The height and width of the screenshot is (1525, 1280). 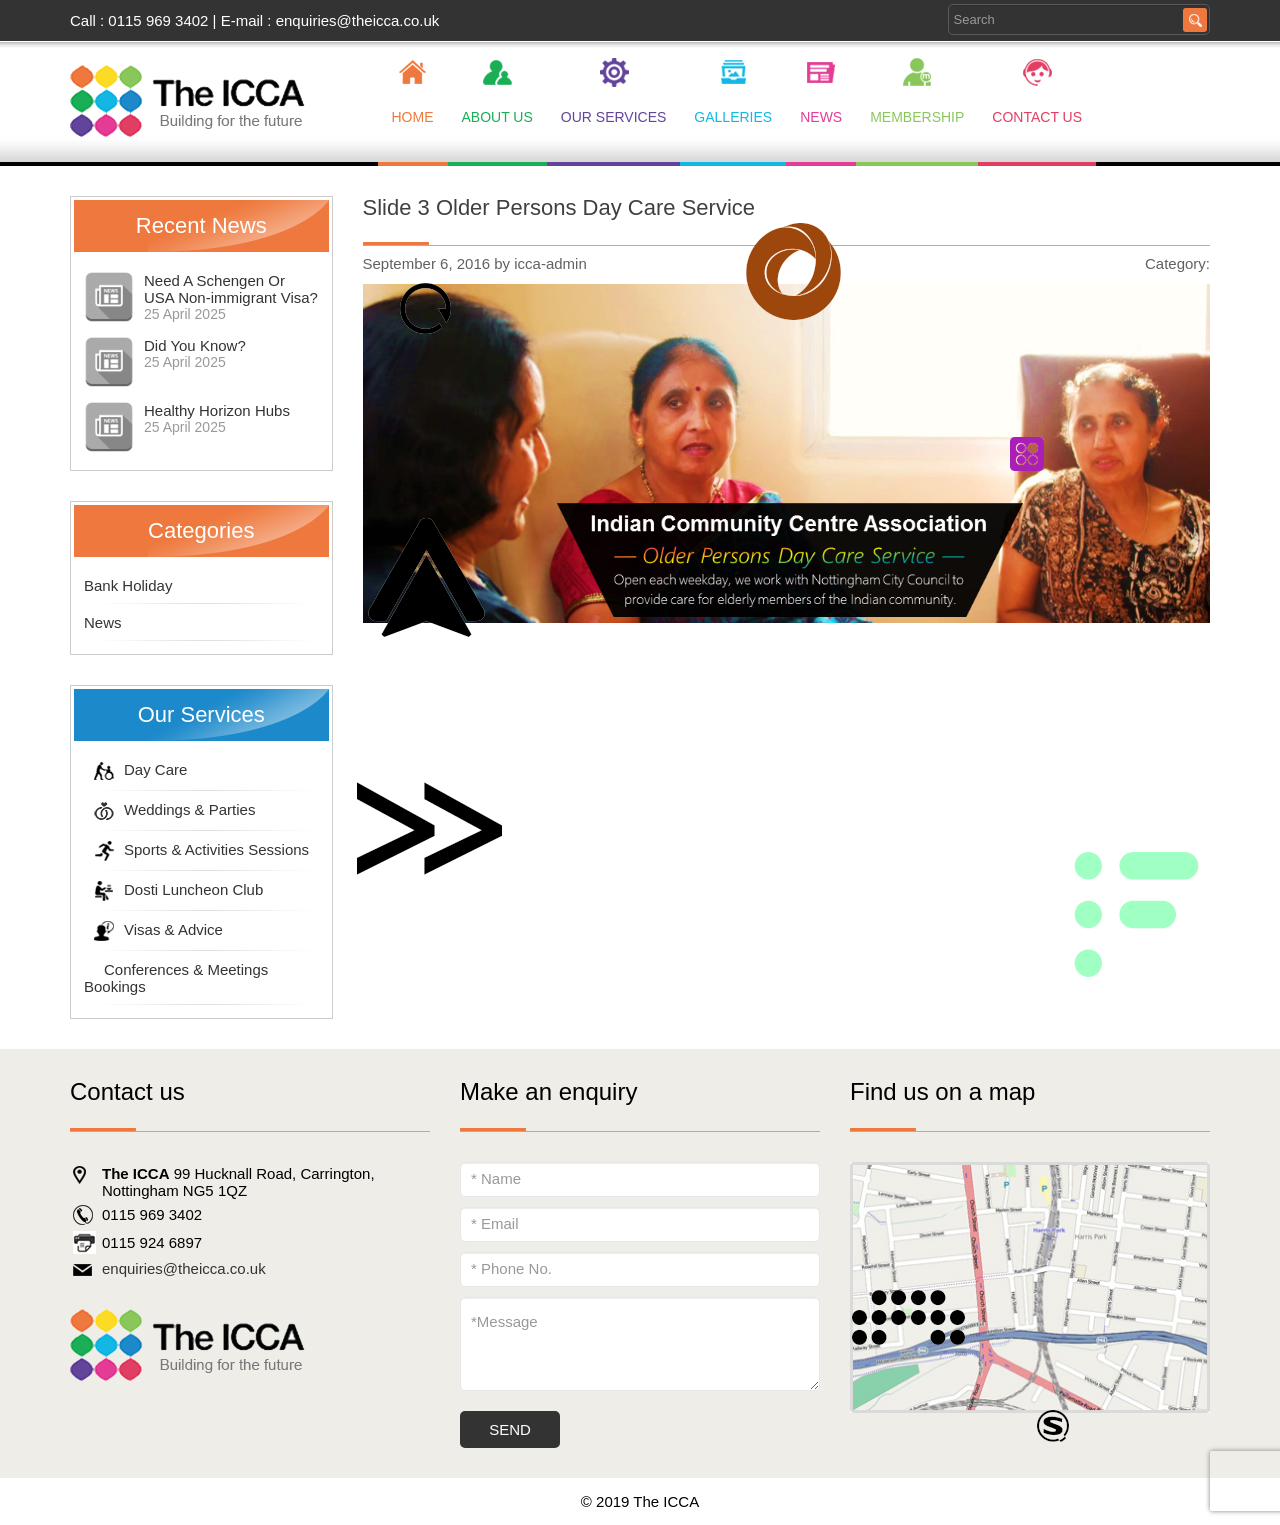 I want to click on cobalt app or service logo, so click(x=429, y=828).